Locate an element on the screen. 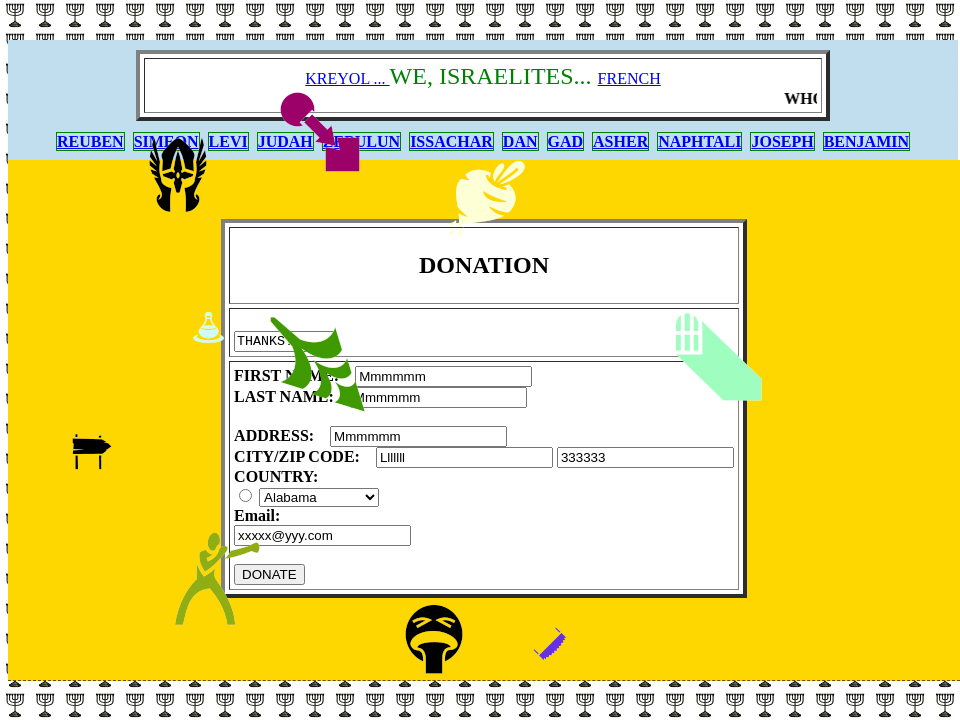 The width and height of the screenshot is (960, 720). enter the dungeon or underground level is located at coordinates (713, 352).